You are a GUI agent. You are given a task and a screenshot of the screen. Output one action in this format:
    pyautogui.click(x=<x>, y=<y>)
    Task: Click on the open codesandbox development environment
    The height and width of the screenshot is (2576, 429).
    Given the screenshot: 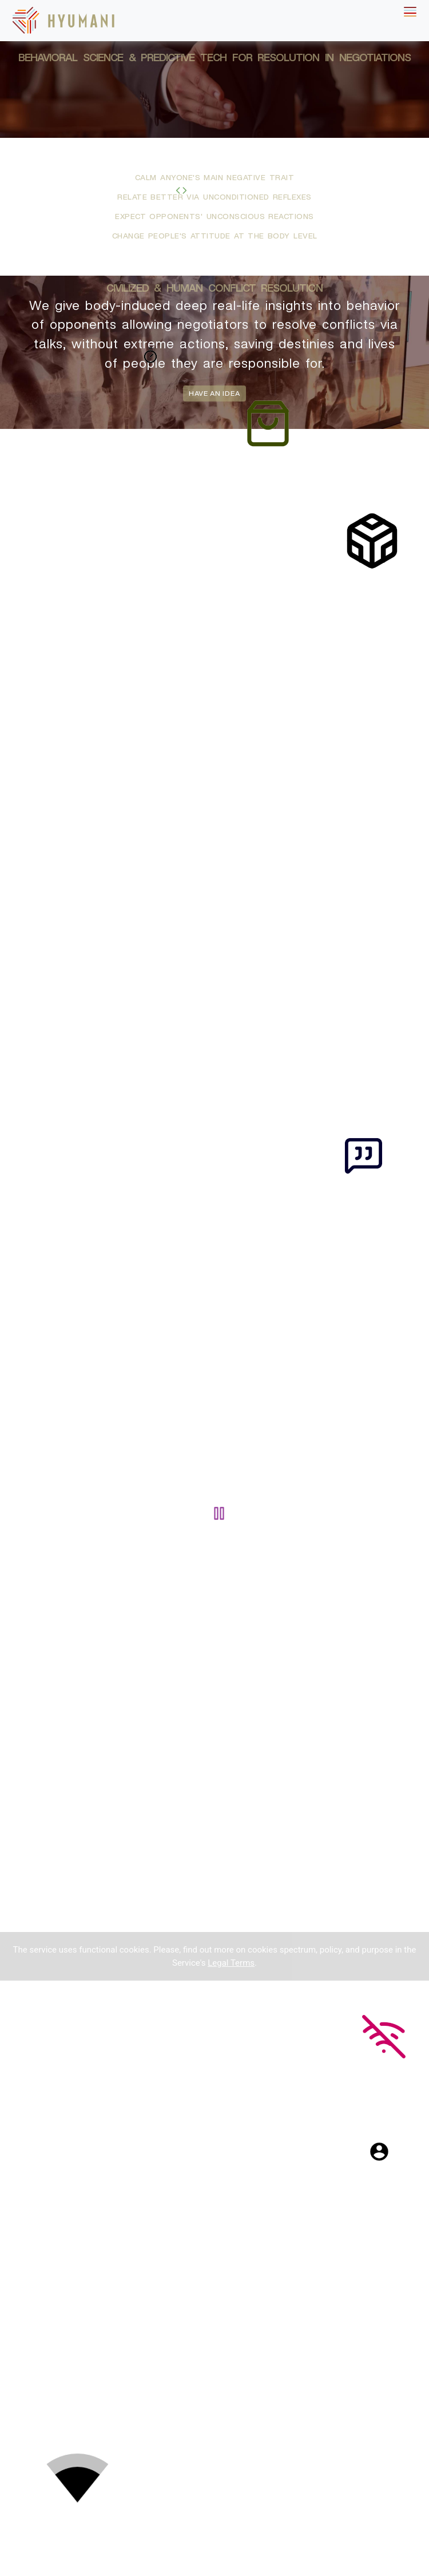 What is the action you would take?
    pyautogui.click(x=372, y=540)
    